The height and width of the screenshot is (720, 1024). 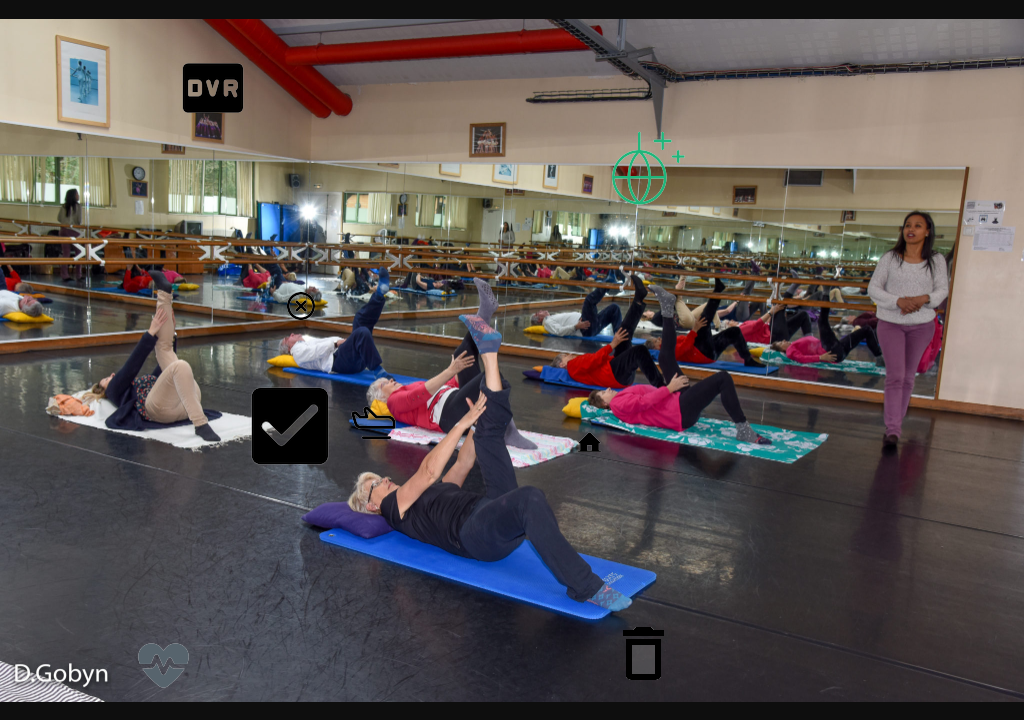 What do you see at coordinates (301, 306) in the screenshot?
I see `close or dismiss a dialog` at bounding box center [301, 306].